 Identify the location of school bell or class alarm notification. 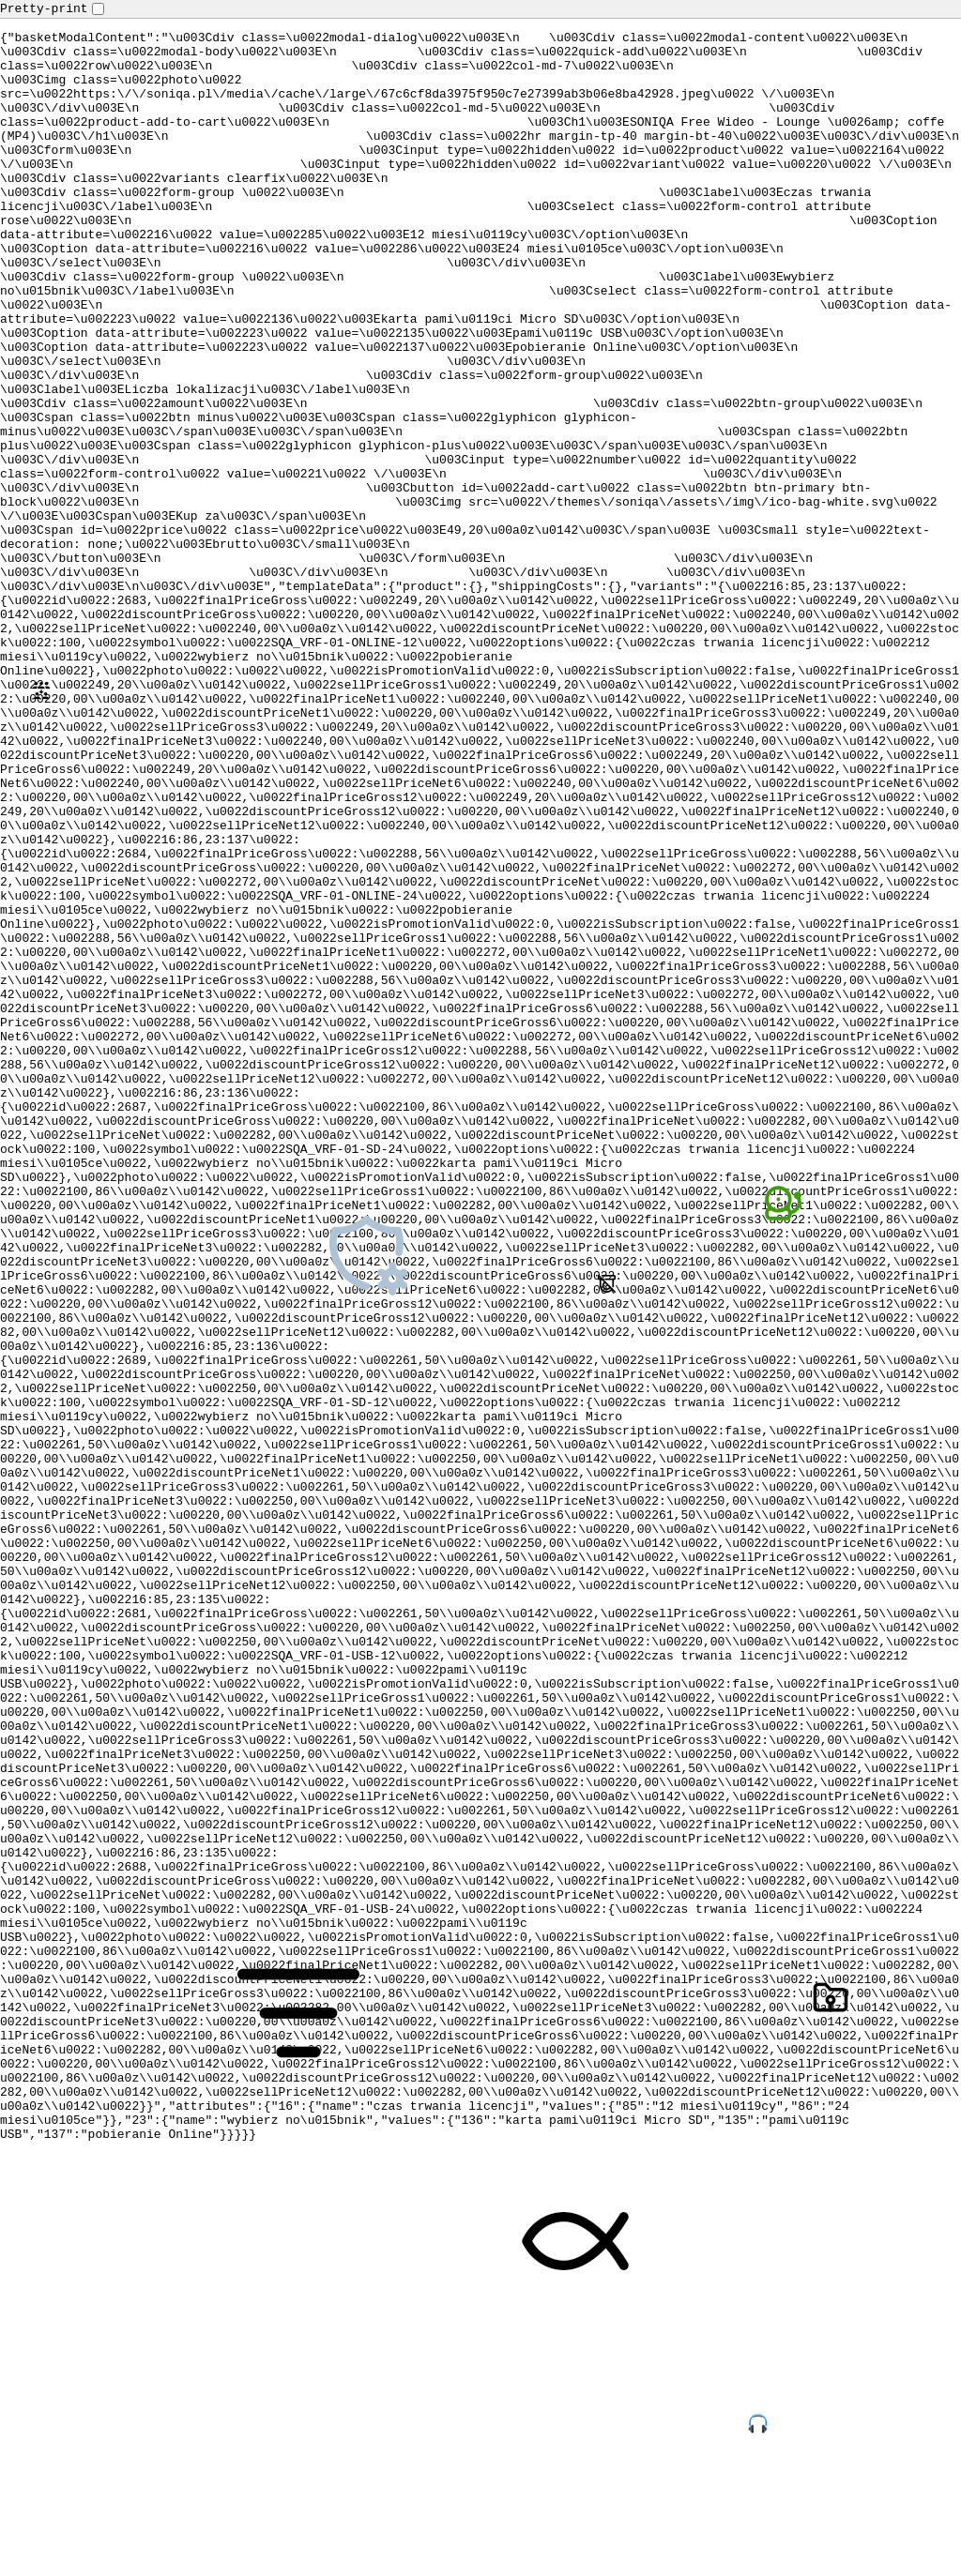
(782, 1203).